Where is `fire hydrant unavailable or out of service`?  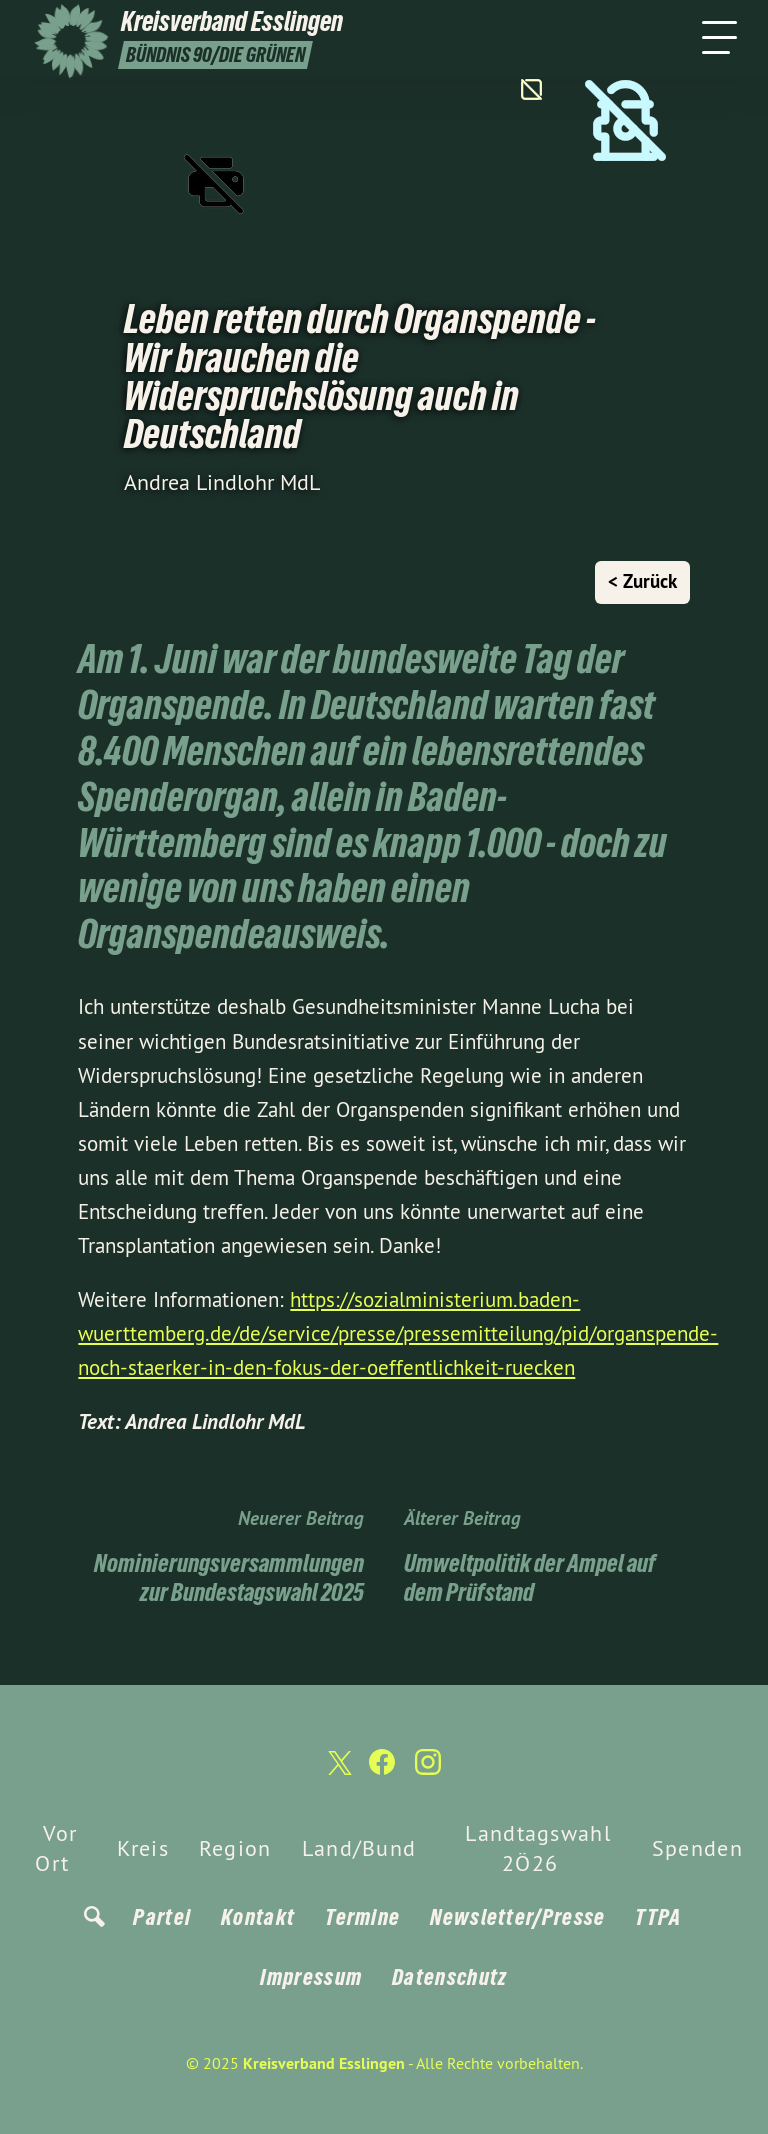 fire hydrant unavailable or out of service is located at coordinates (625, 120).